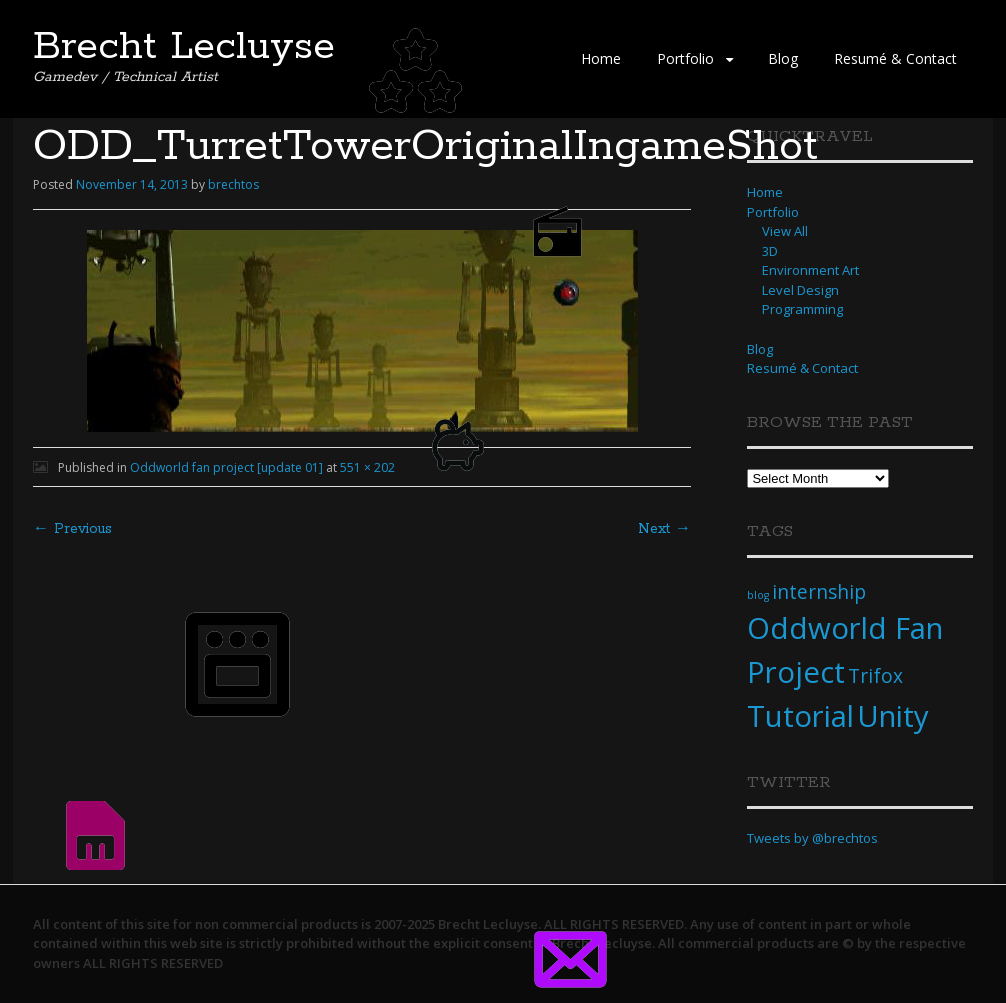 The height and width of the screenshot is (1003, 1006). I want to click on view your savings account, so click(458, 445).